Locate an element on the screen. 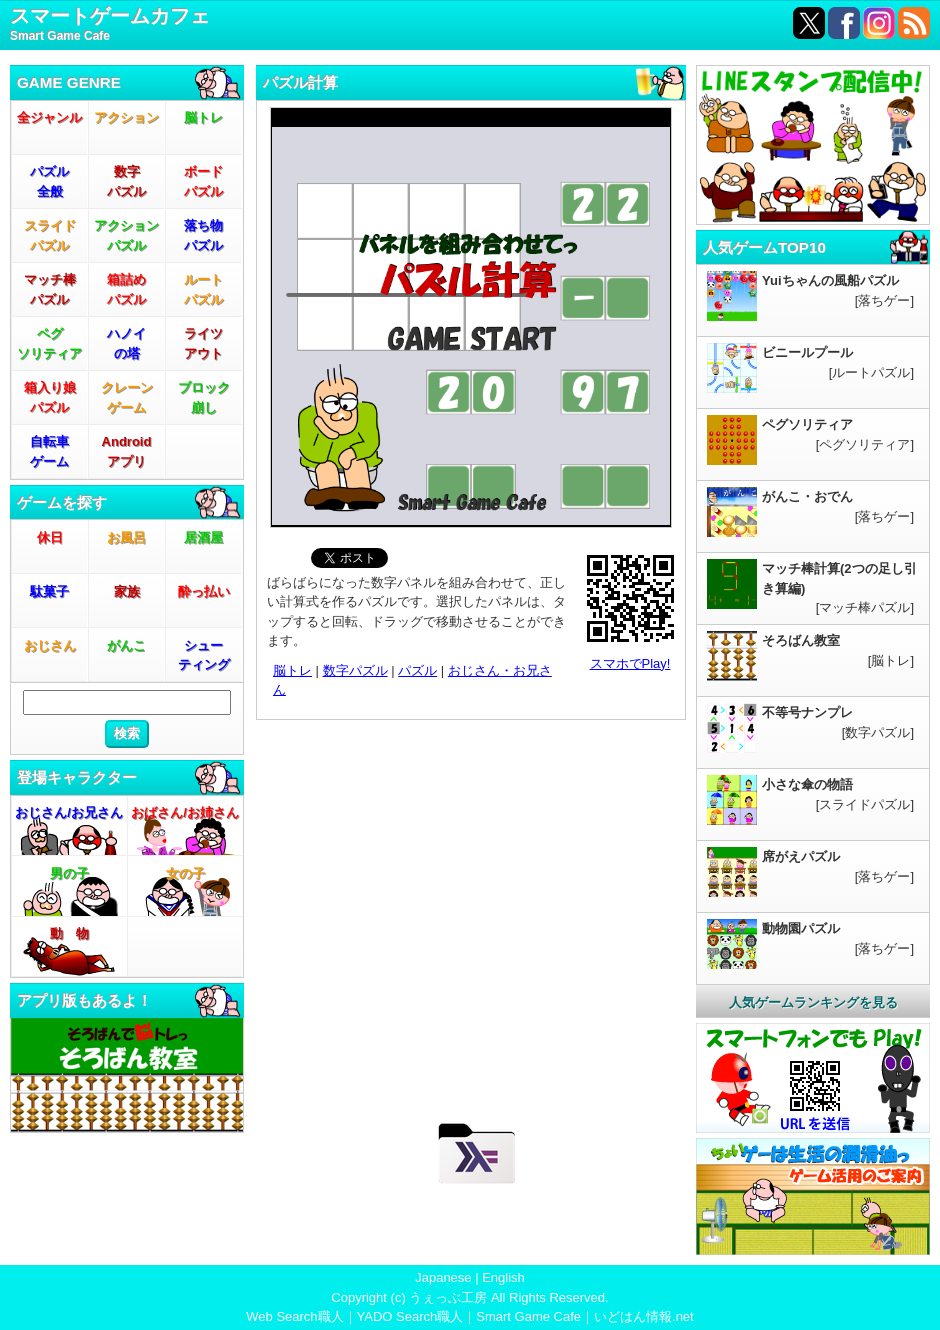  open folder containing haskell project files is located at coordinates (476, 1155).